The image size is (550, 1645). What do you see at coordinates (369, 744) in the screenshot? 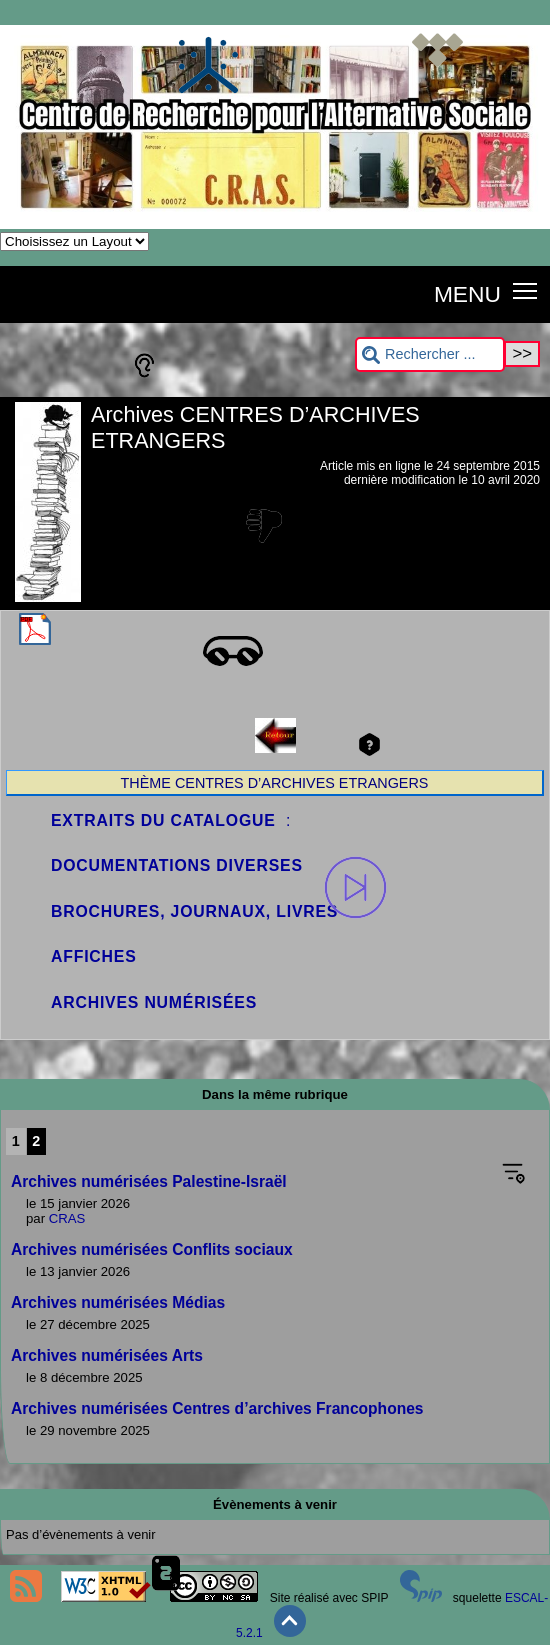
I see `access help or support options` at bounding box center [369, 744].